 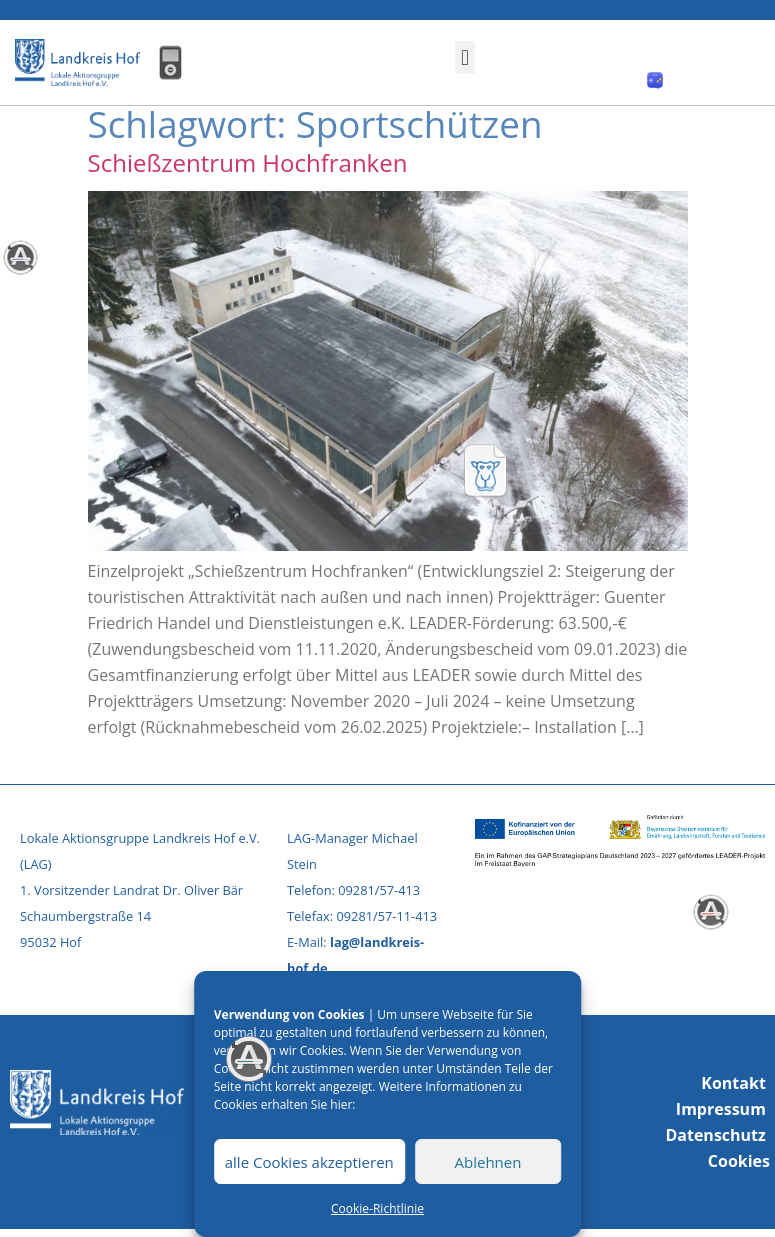 I want to click on check for system software updates, so click(x=249, y=1059).